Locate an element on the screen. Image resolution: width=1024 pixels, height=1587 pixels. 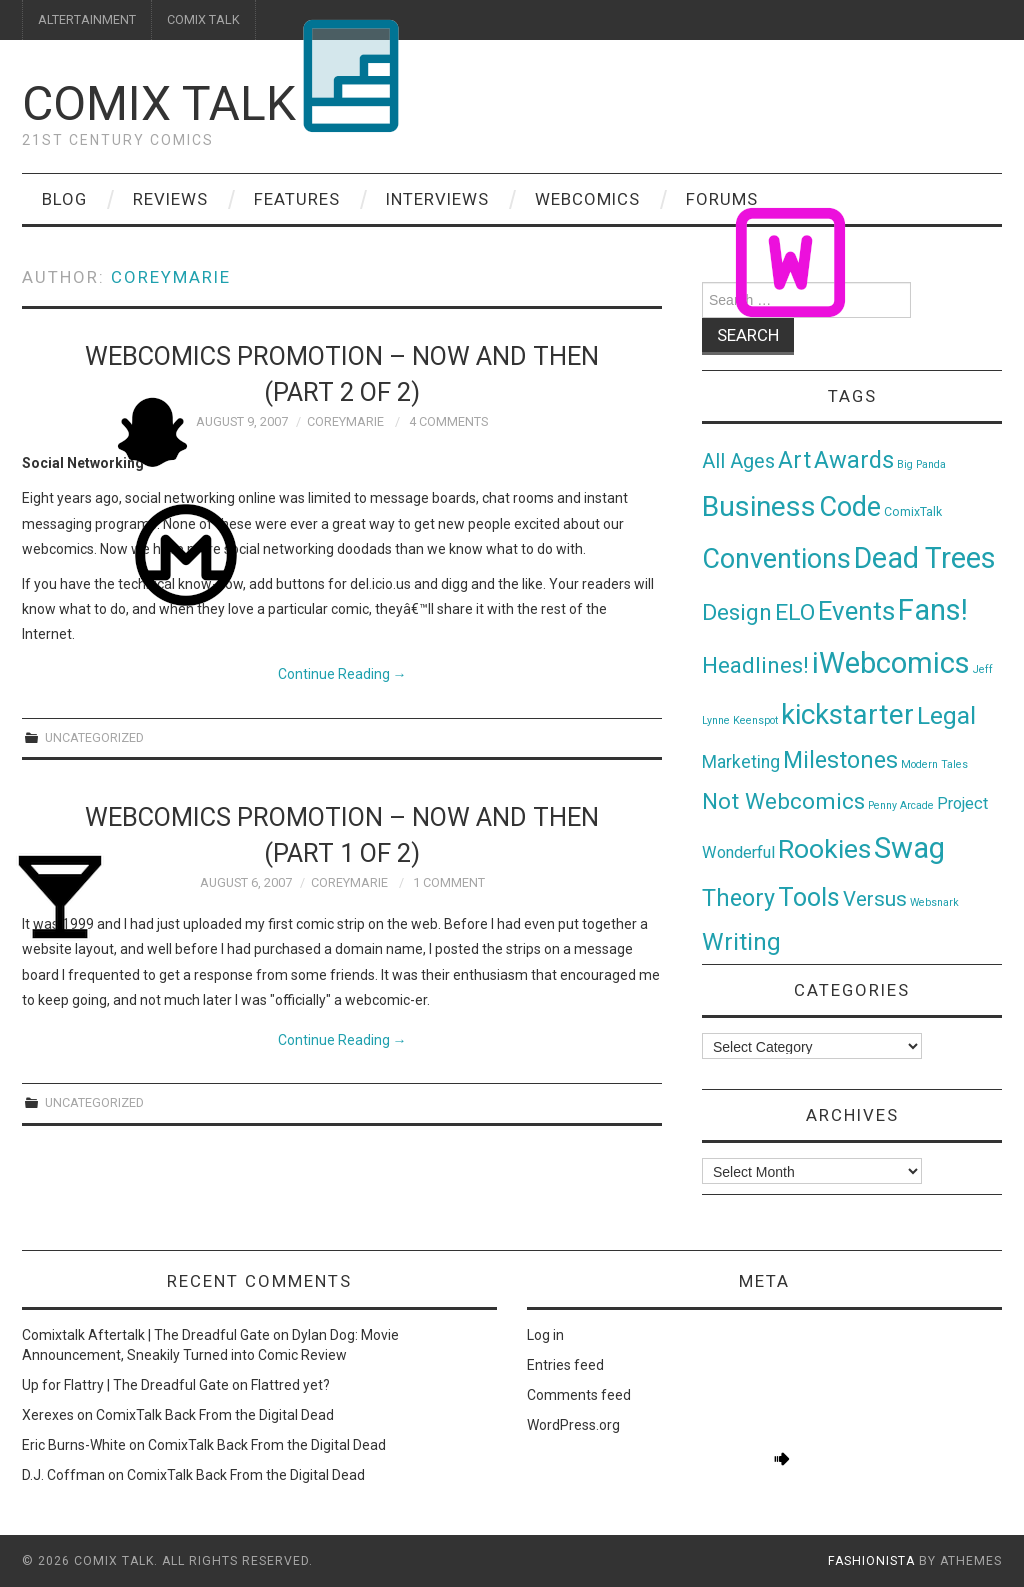
skip forward or advance to next item is located at coordinates (782, 1459).